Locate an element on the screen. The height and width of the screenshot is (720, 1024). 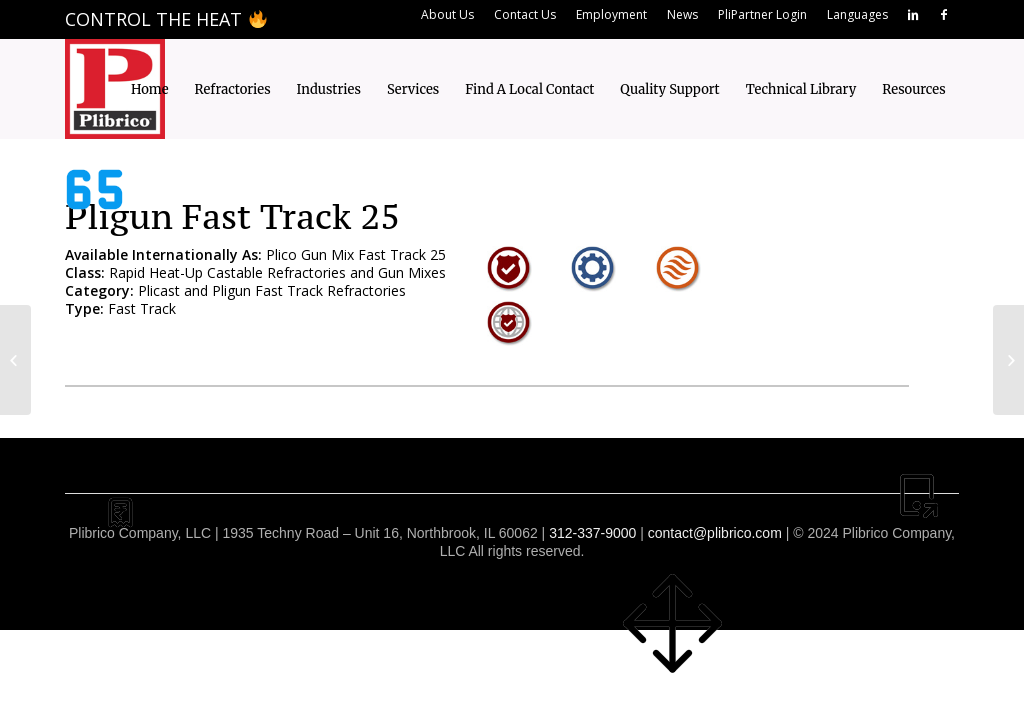
displays the number 65 as a label or badge is located at coordinates (94, 189).